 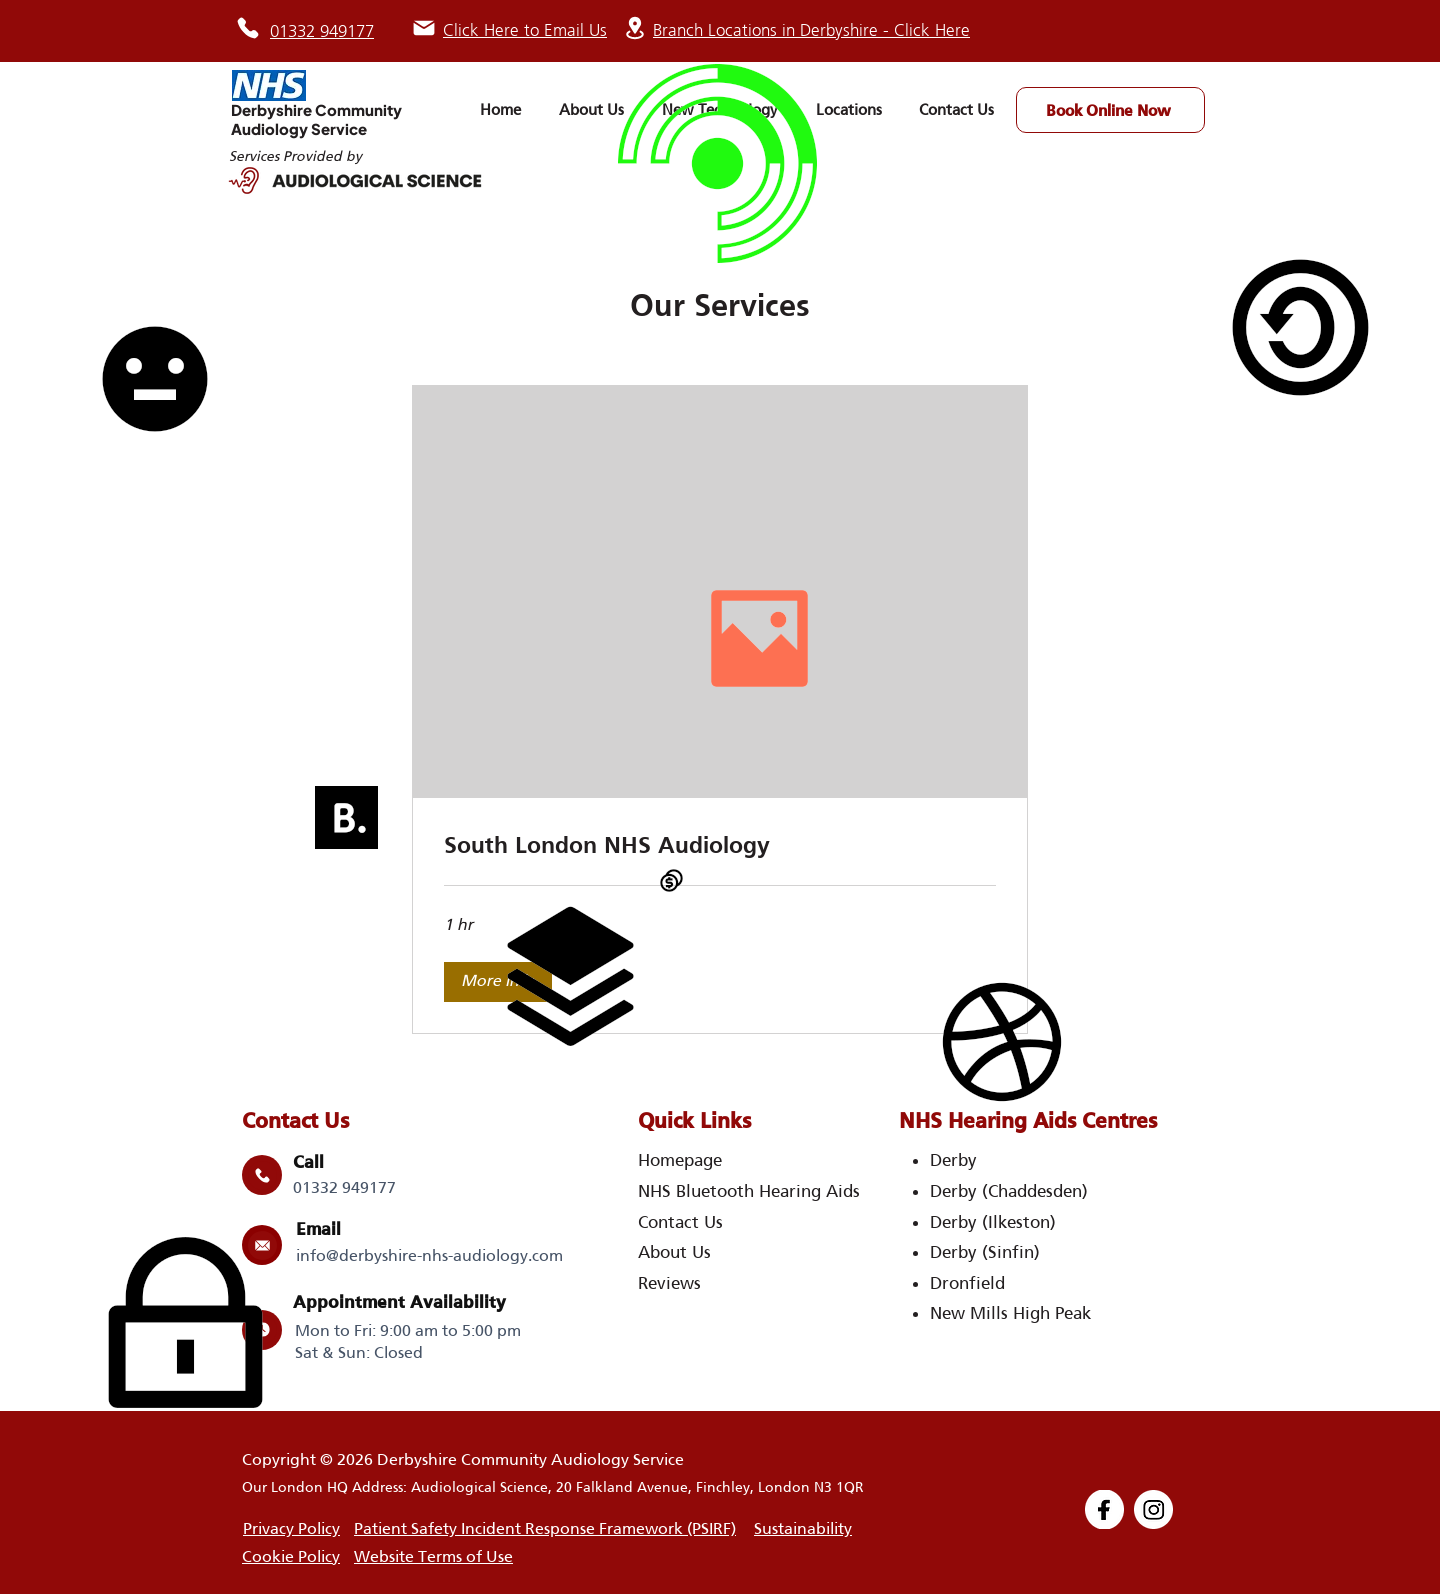 I want to click on open the Booking.com app, so click(x=346, y=817).